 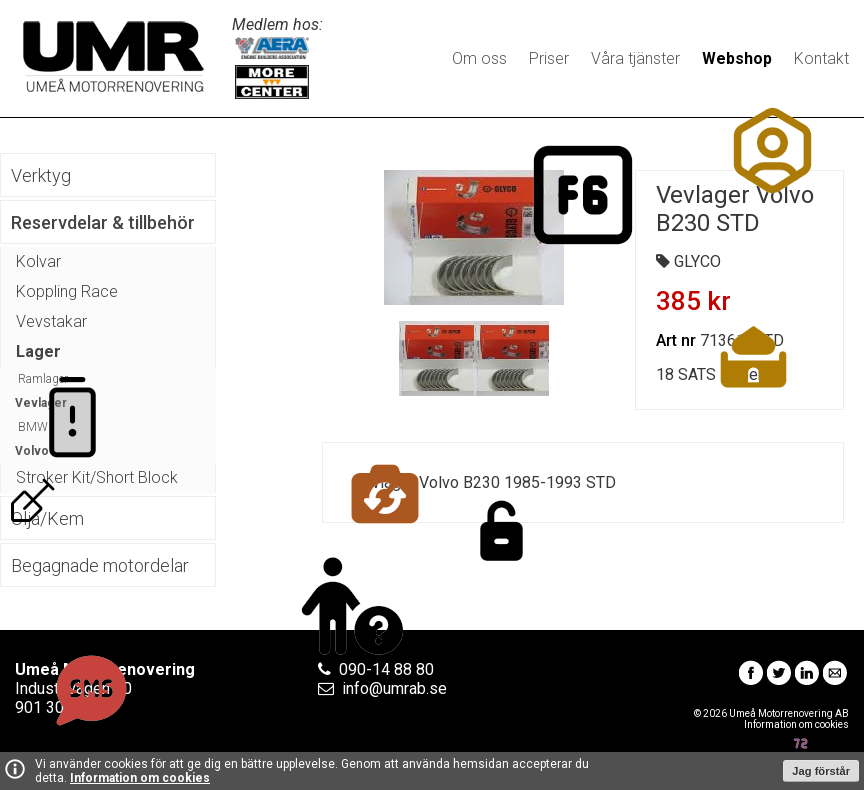 What do you see at coordinates (91, 690) in the screenshot?
I see `send an SMS text message` at bounding box center [91, 690].